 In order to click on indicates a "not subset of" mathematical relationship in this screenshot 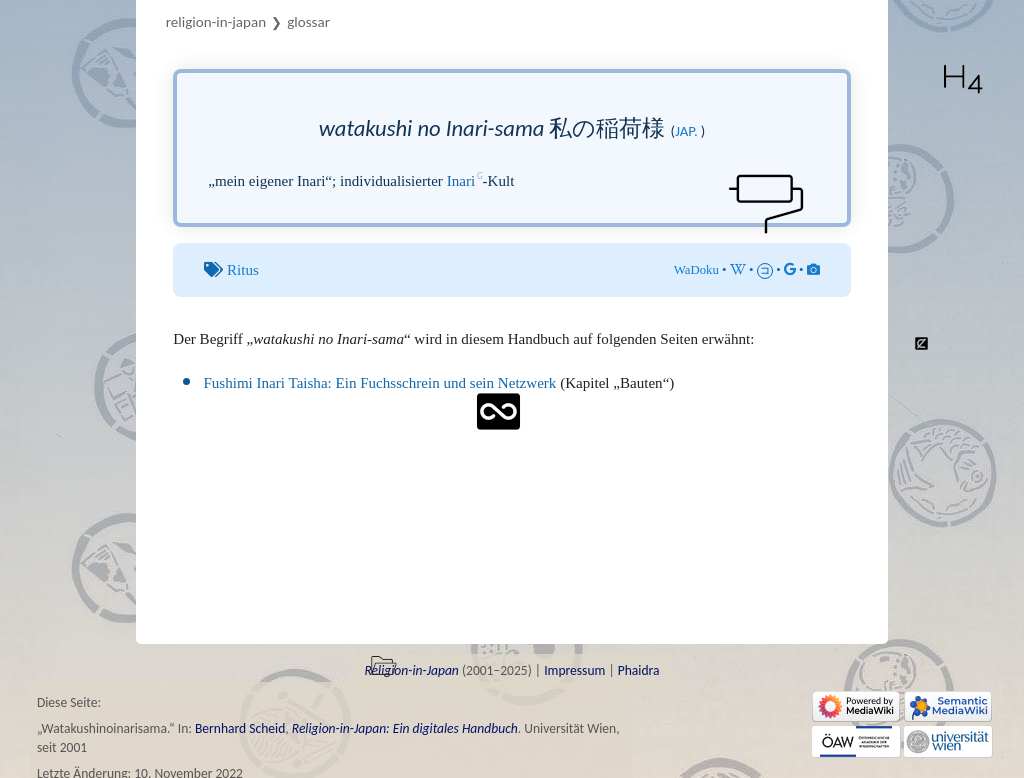, I will do `click(921, 343)`.